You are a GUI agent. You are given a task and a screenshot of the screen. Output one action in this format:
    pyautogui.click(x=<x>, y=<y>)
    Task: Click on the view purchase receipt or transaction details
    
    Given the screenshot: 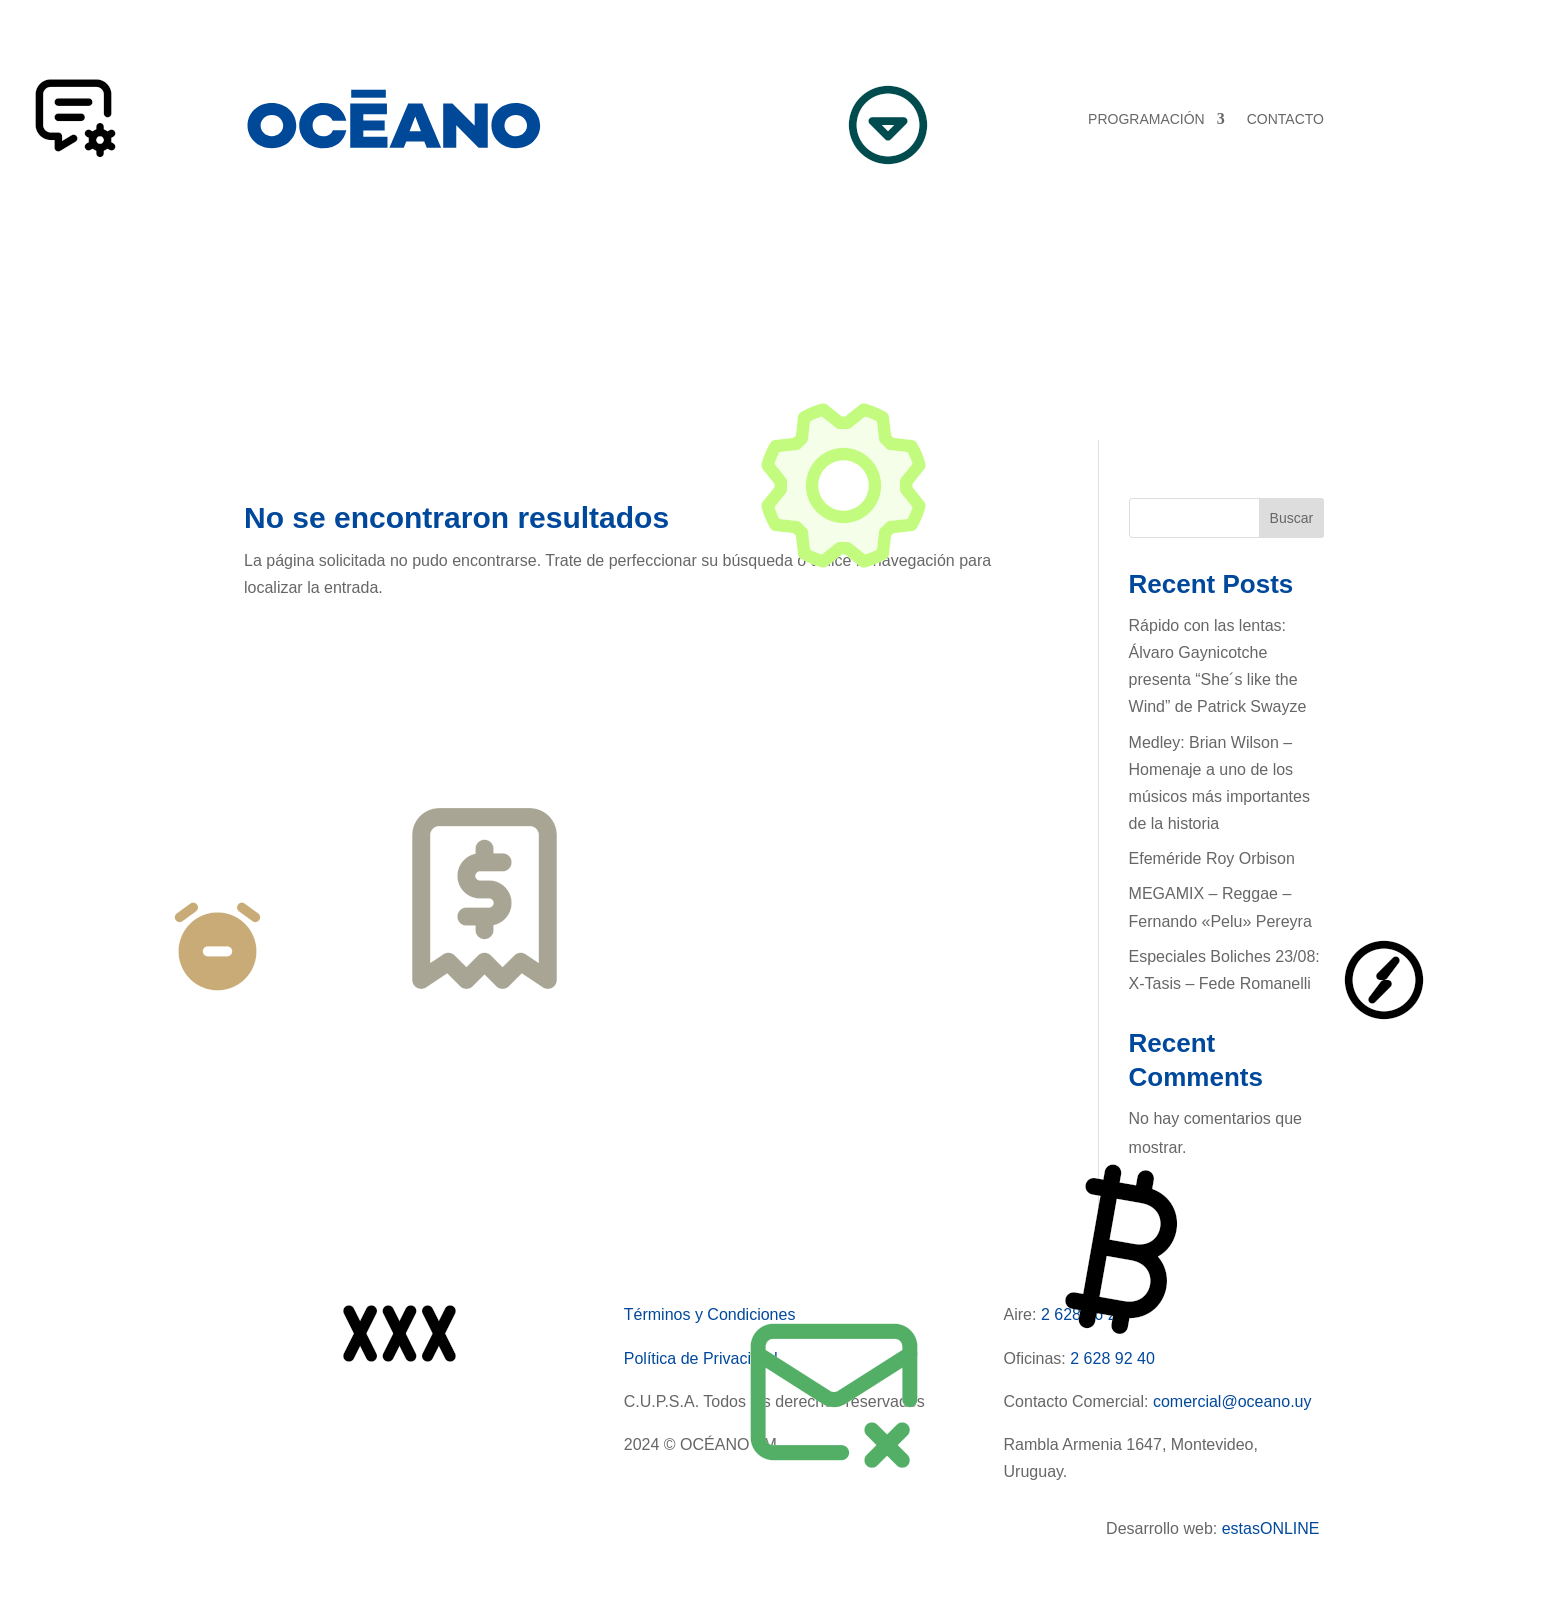 What is the action you would take?
    pyautogui.click(x=484, y=898)
    